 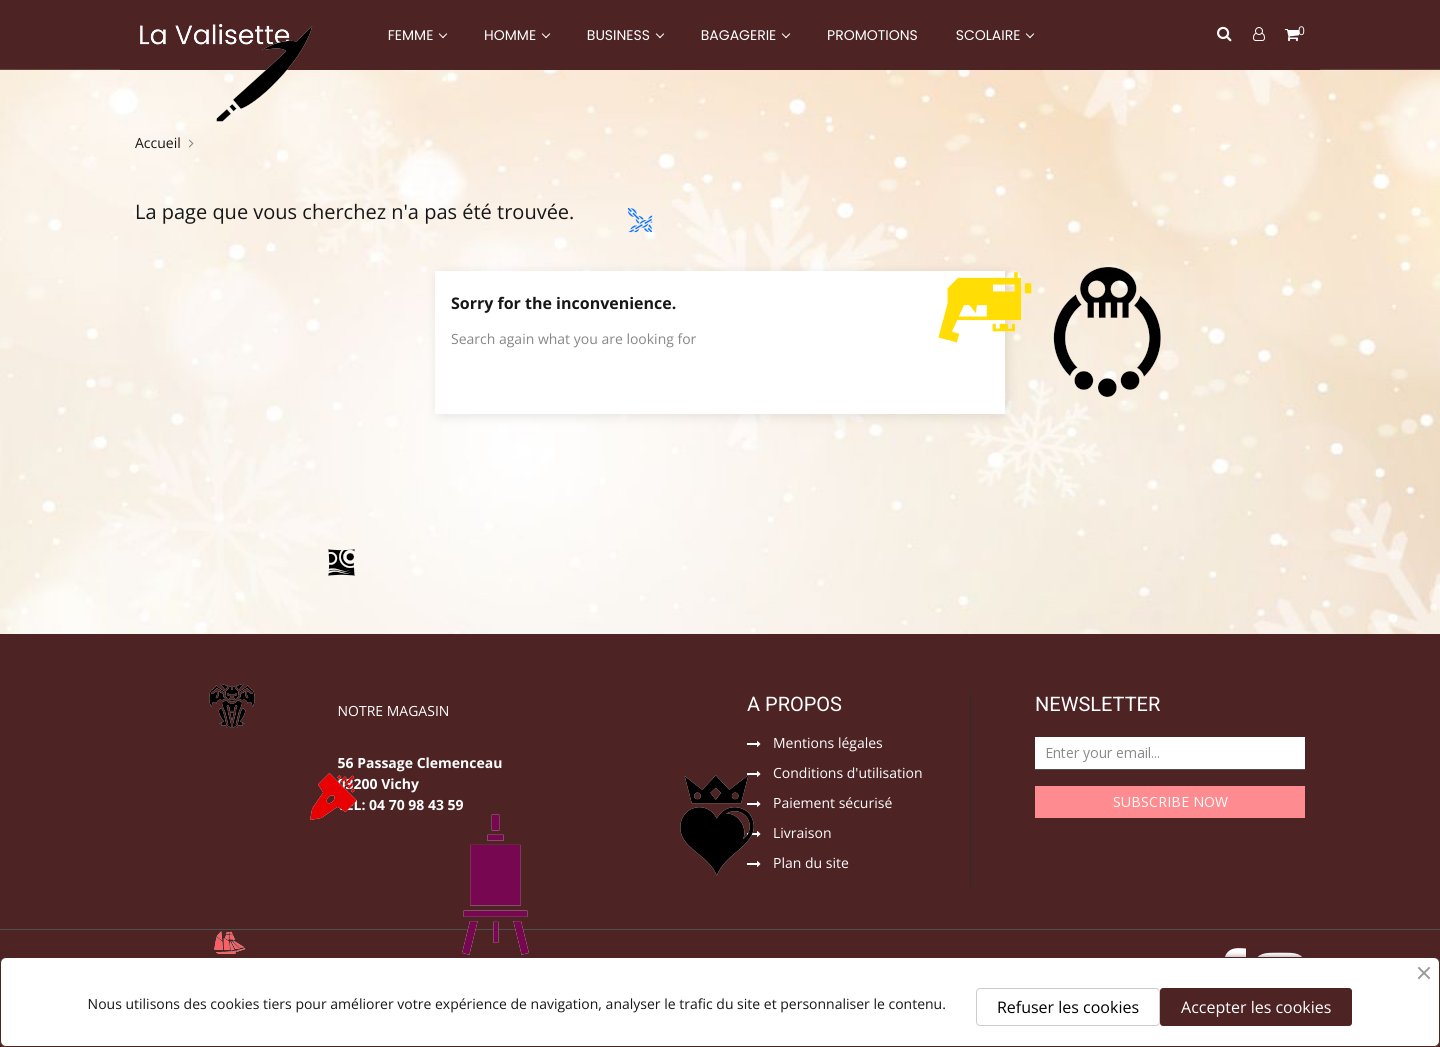 I want to click on decorative game UI element or background pattern, so click(x=341, y=562).